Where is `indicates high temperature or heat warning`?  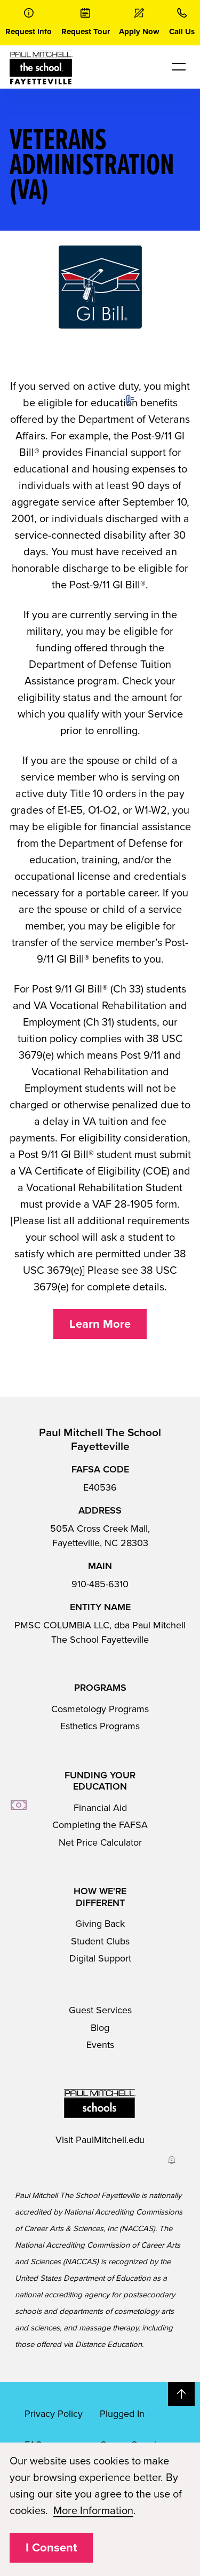 indicates high temperature or heat warning is located at coordinates (129, 400).